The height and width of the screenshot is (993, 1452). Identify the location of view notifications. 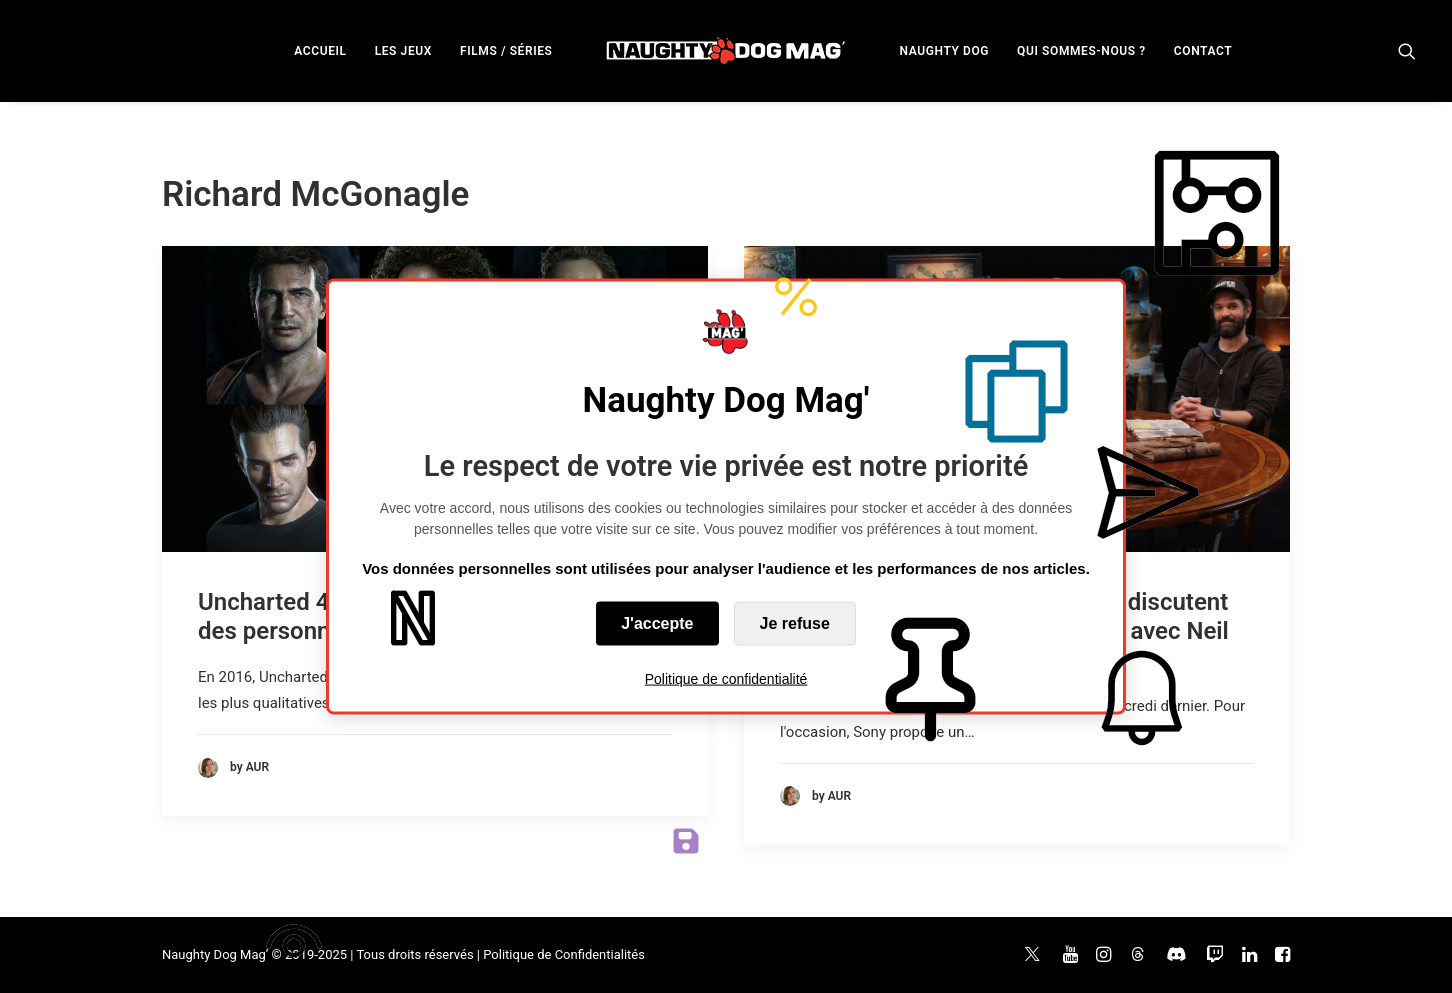
(1142, 698).